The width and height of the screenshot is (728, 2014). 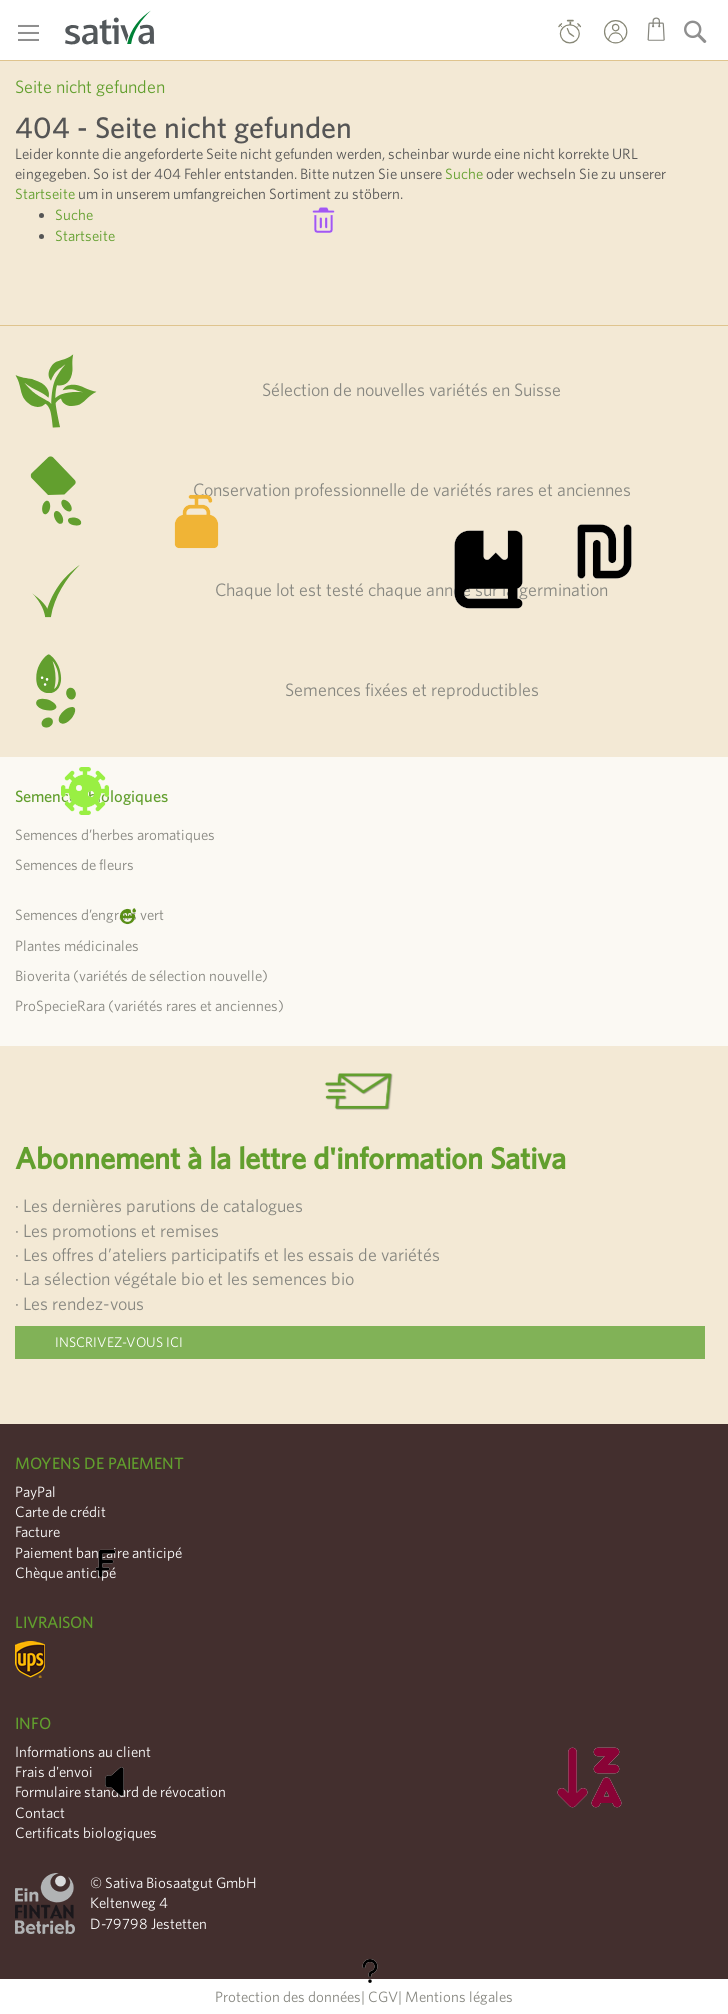 What do you see at coordinates (589, 1777) in the screenshot?
I see `sort items alphabetically from Z to A` at bounding box center [589, 1777].